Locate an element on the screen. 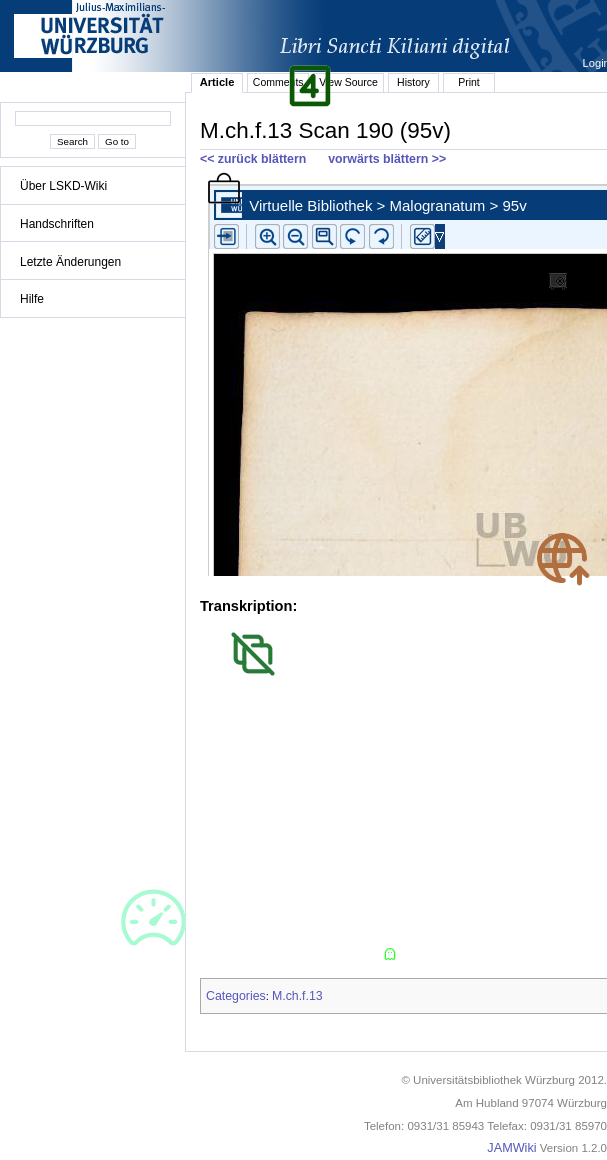 This screenshot has height=1160, width=607. view your shopping bag is located at coordinates (224, 190).